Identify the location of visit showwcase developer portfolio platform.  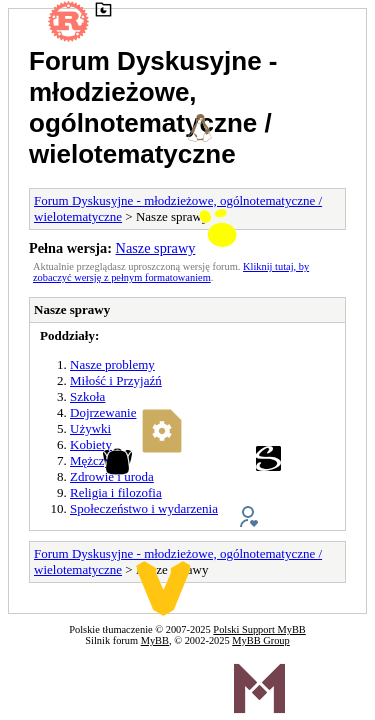
(117, 461).